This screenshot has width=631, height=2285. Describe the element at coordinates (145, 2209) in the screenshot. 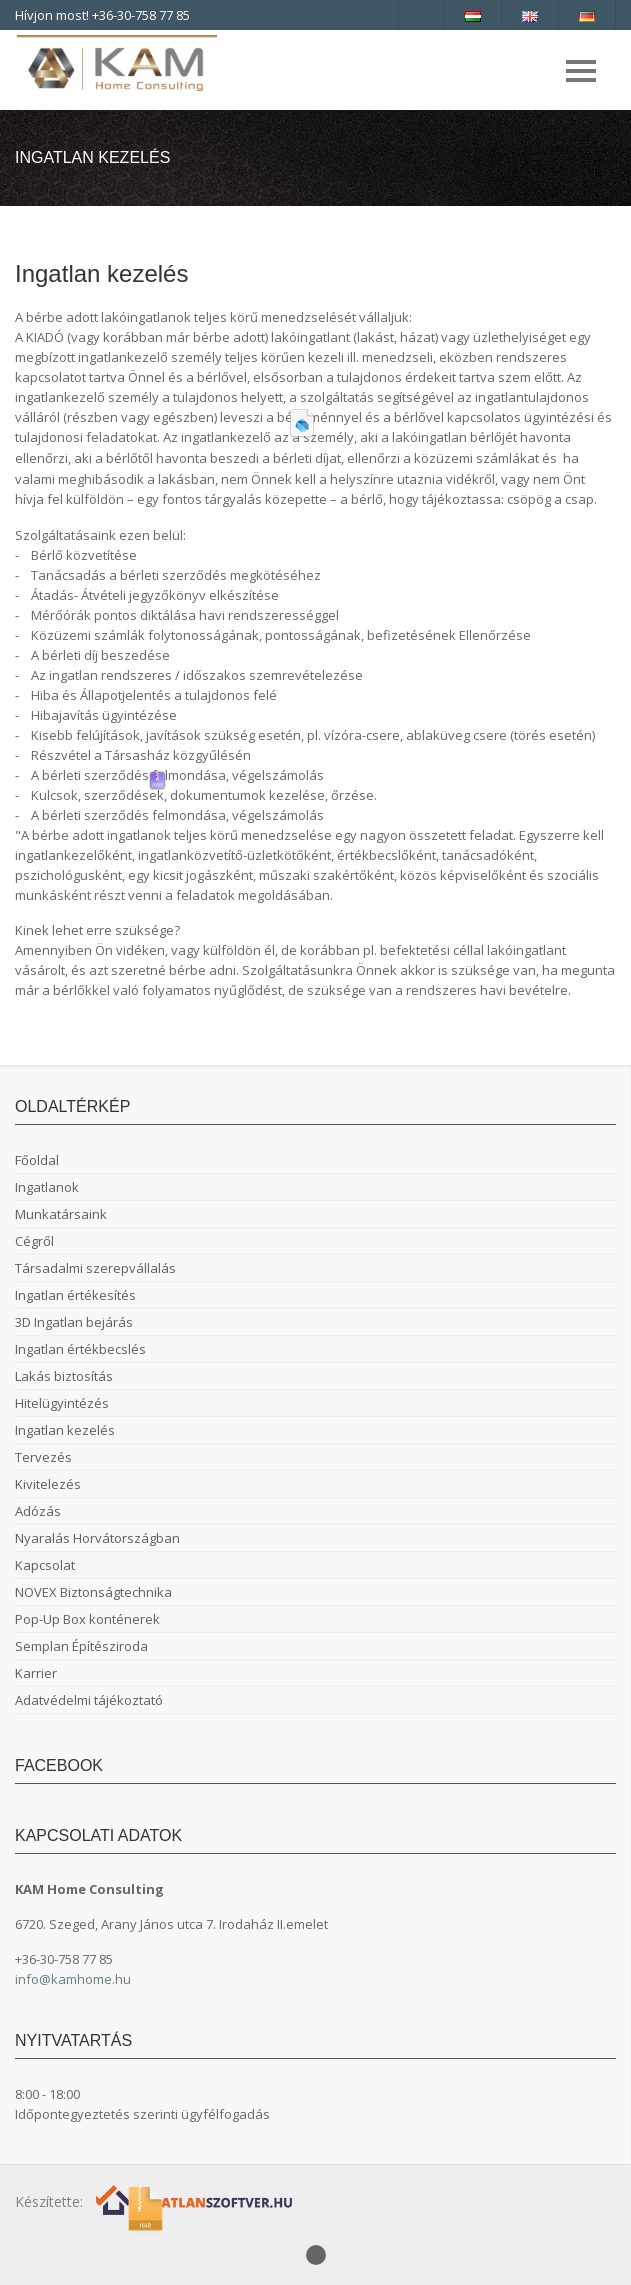

I see `xar archive file type indicator` at that location.